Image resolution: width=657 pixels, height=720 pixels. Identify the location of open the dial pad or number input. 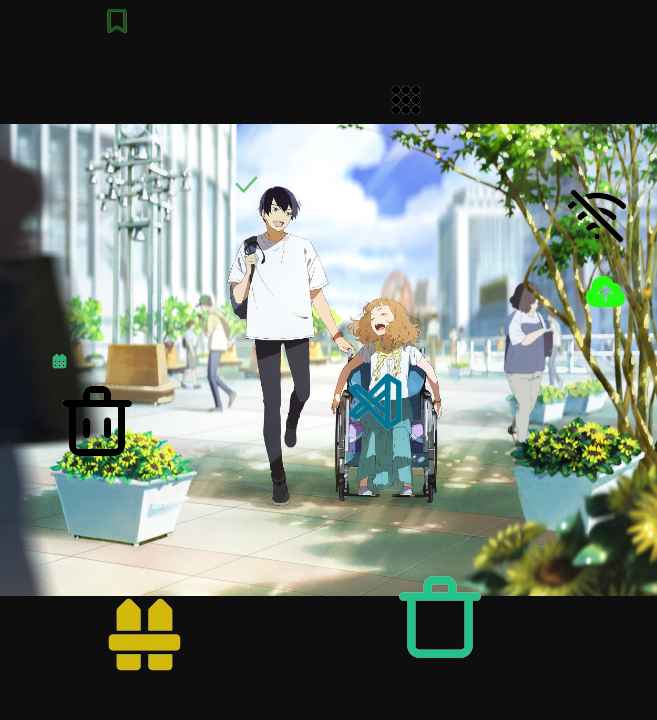
(406, 100).